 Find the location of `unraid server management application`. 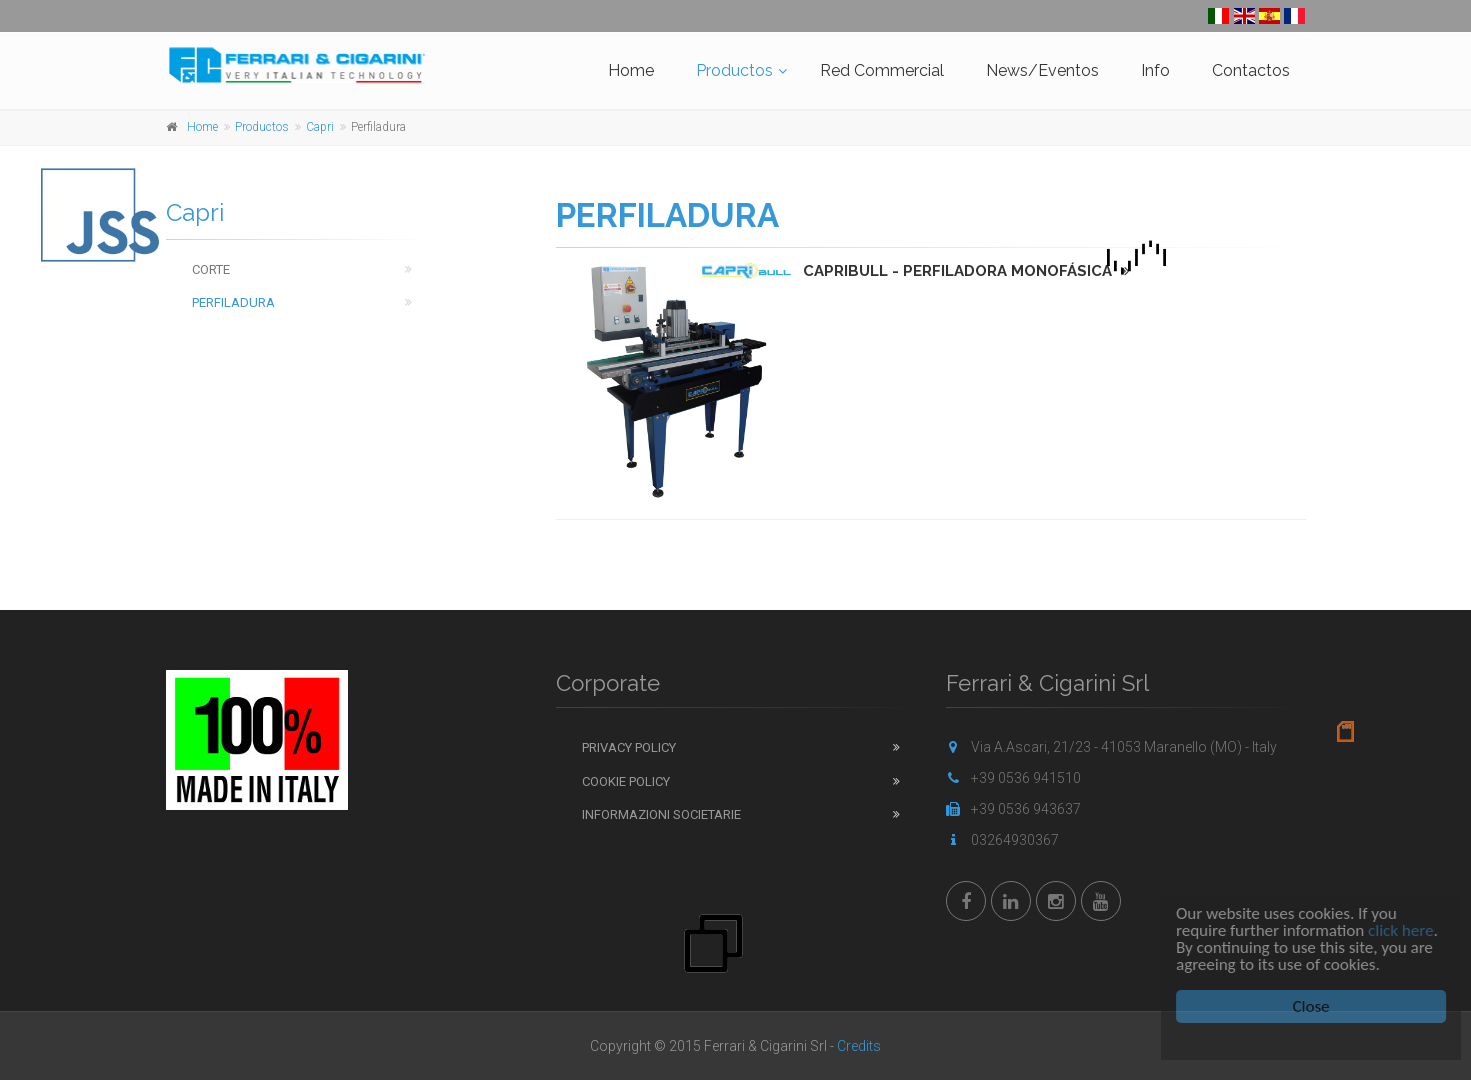

unraid server management application is located at coordinates (1136, 257).